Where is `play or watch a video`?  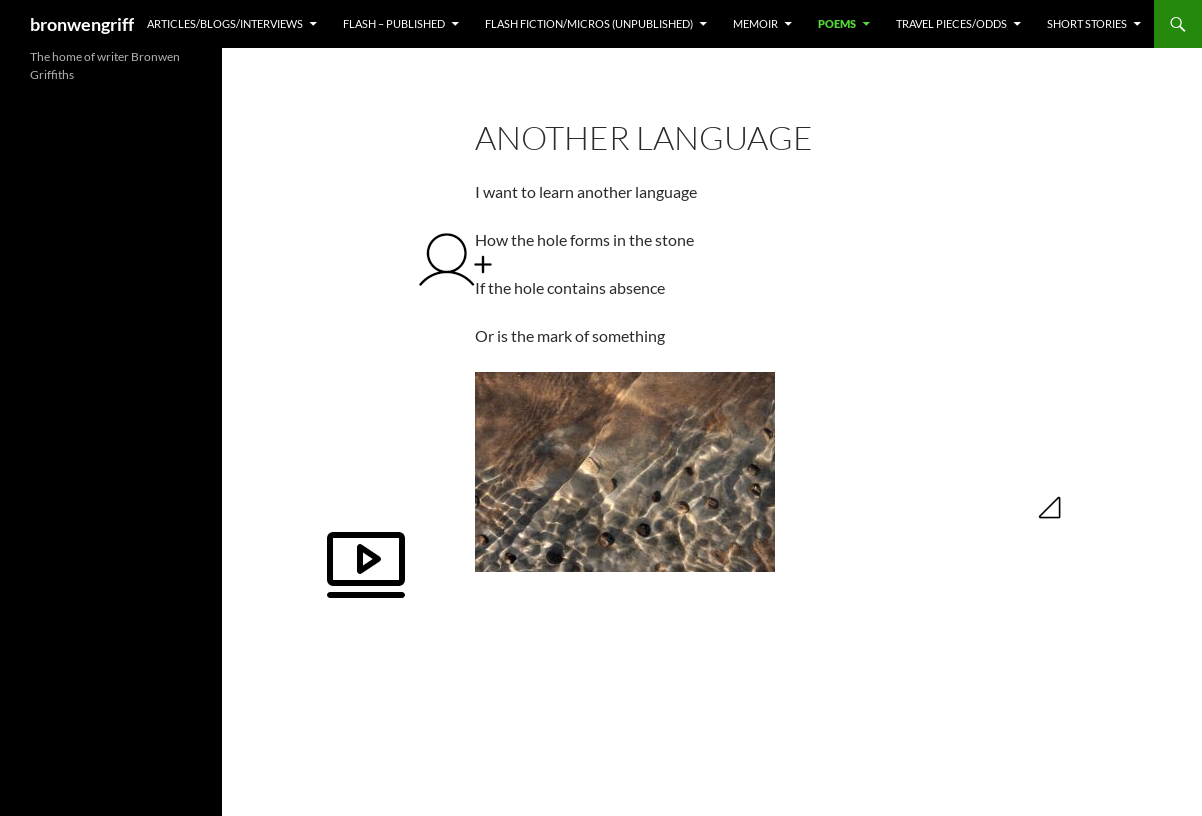 play or watch a video is located at coordinates (366, 565).